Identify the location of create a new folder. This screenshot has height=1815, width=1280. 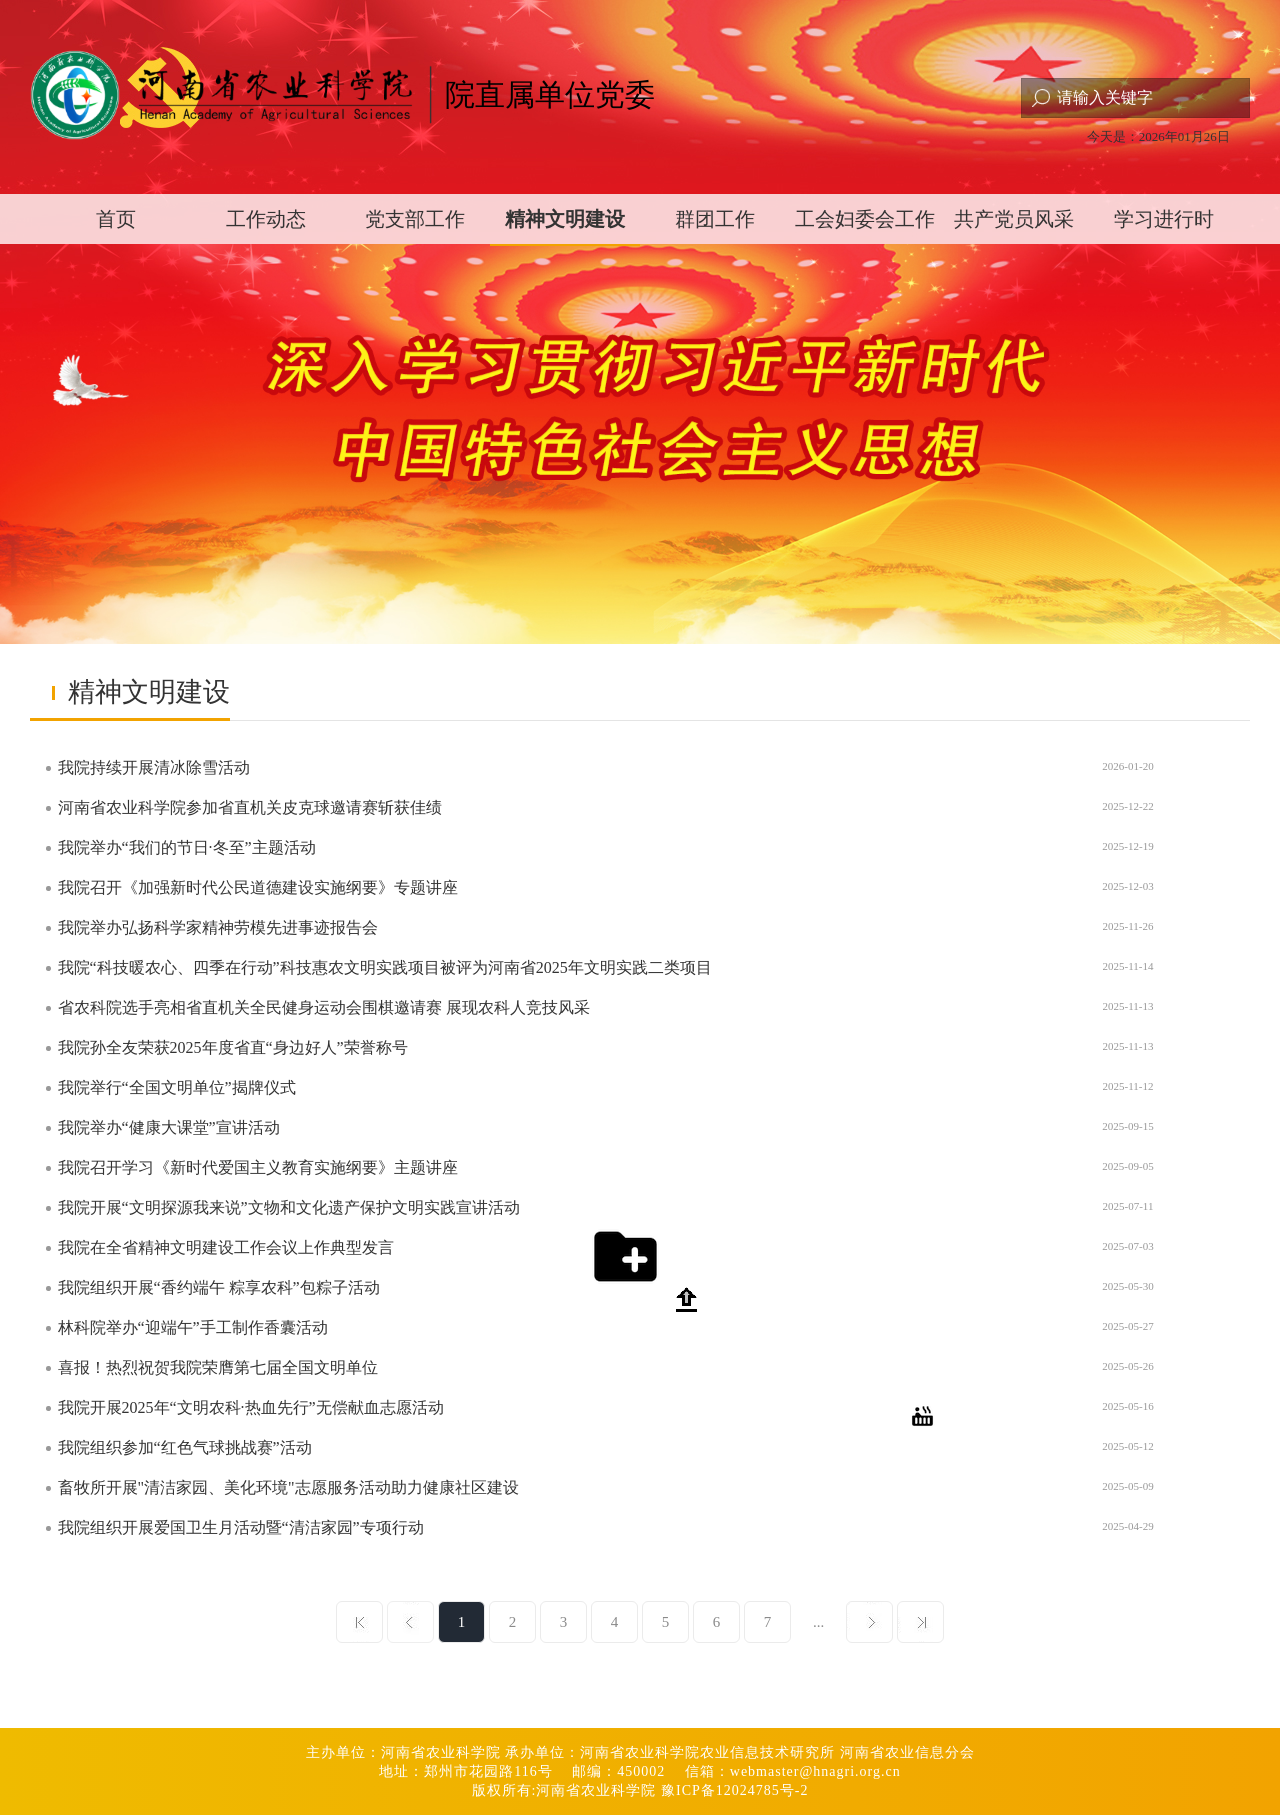
(625, 1256).